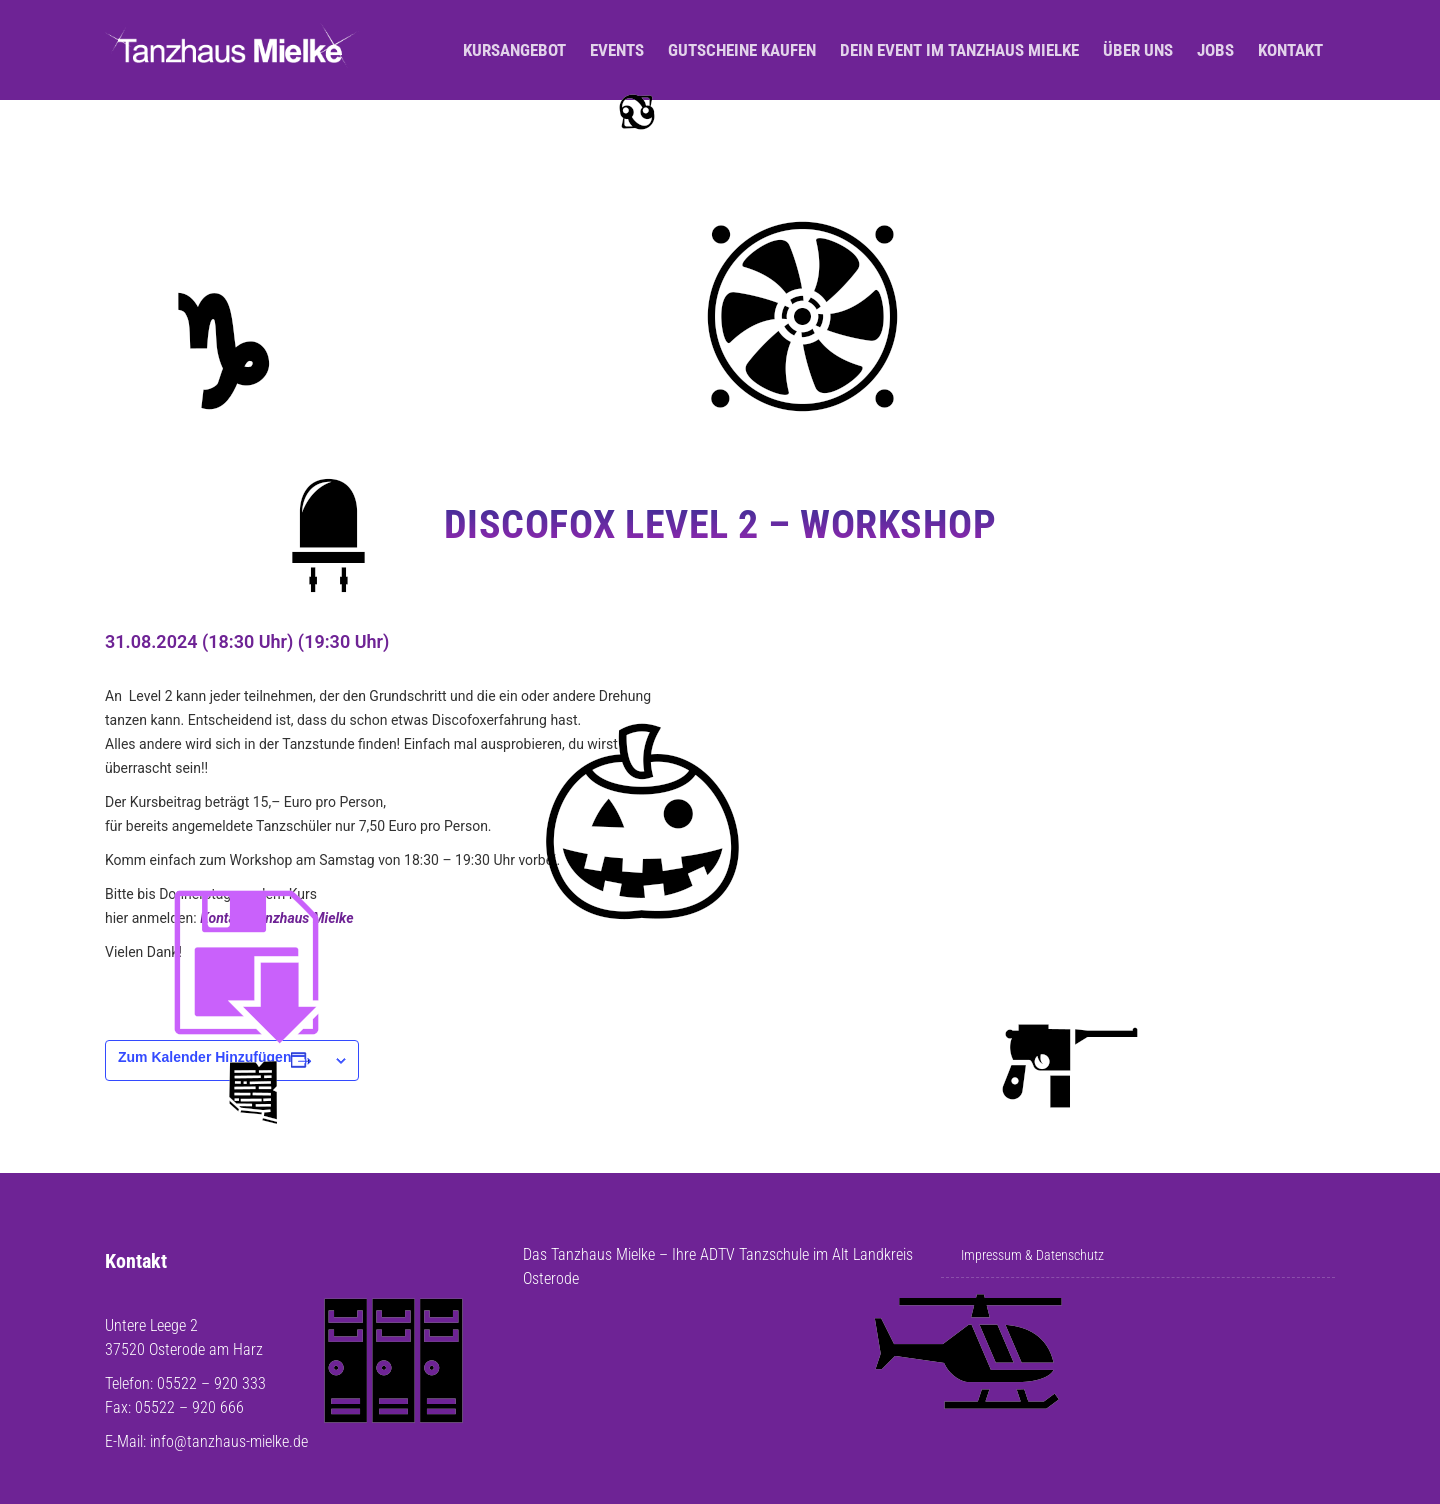  I want to click on access notes or written records, so click(252, 1092).